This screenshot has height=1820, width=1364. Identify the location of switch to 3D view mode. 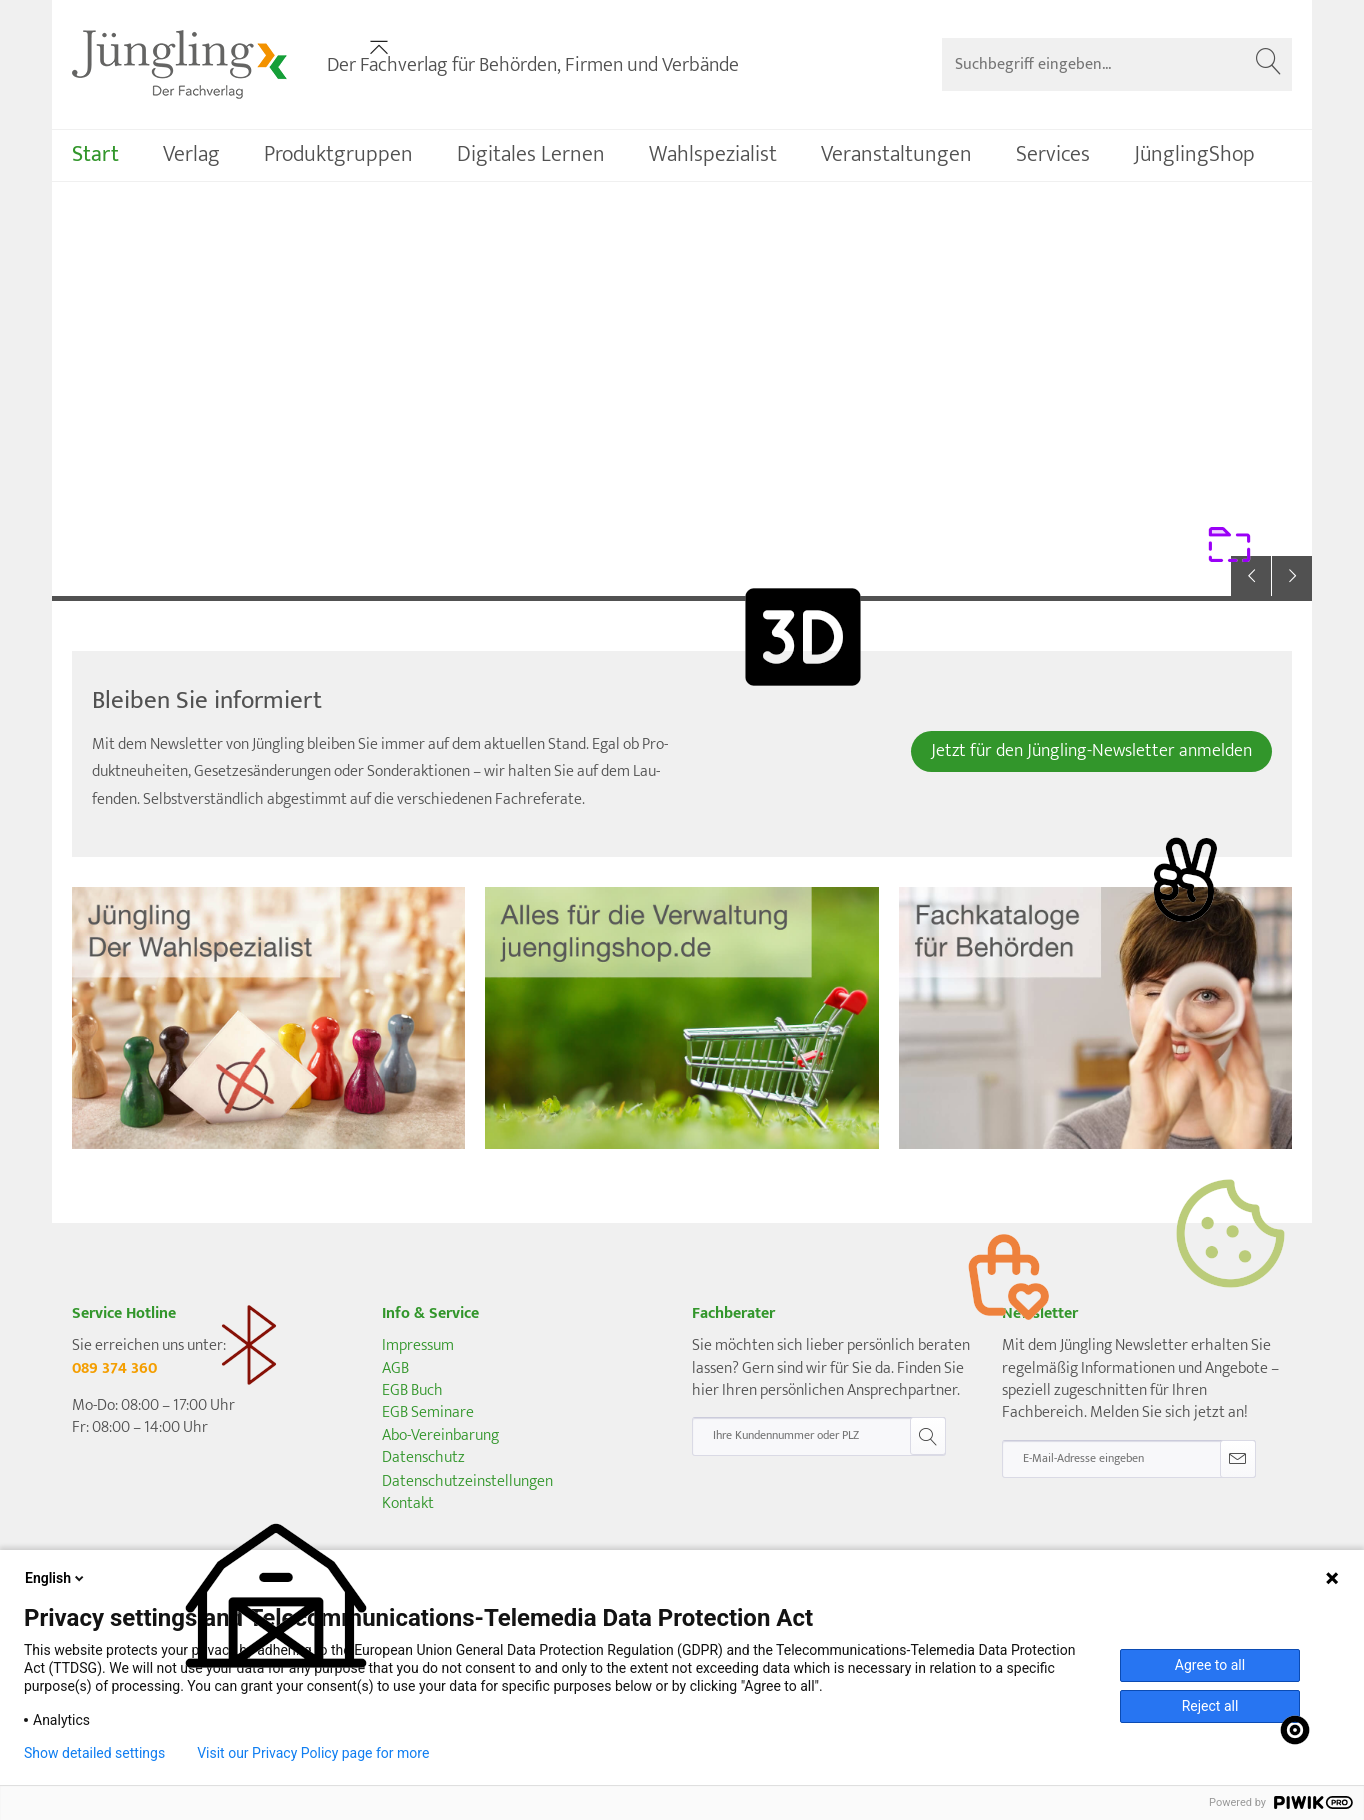
(803, 637).